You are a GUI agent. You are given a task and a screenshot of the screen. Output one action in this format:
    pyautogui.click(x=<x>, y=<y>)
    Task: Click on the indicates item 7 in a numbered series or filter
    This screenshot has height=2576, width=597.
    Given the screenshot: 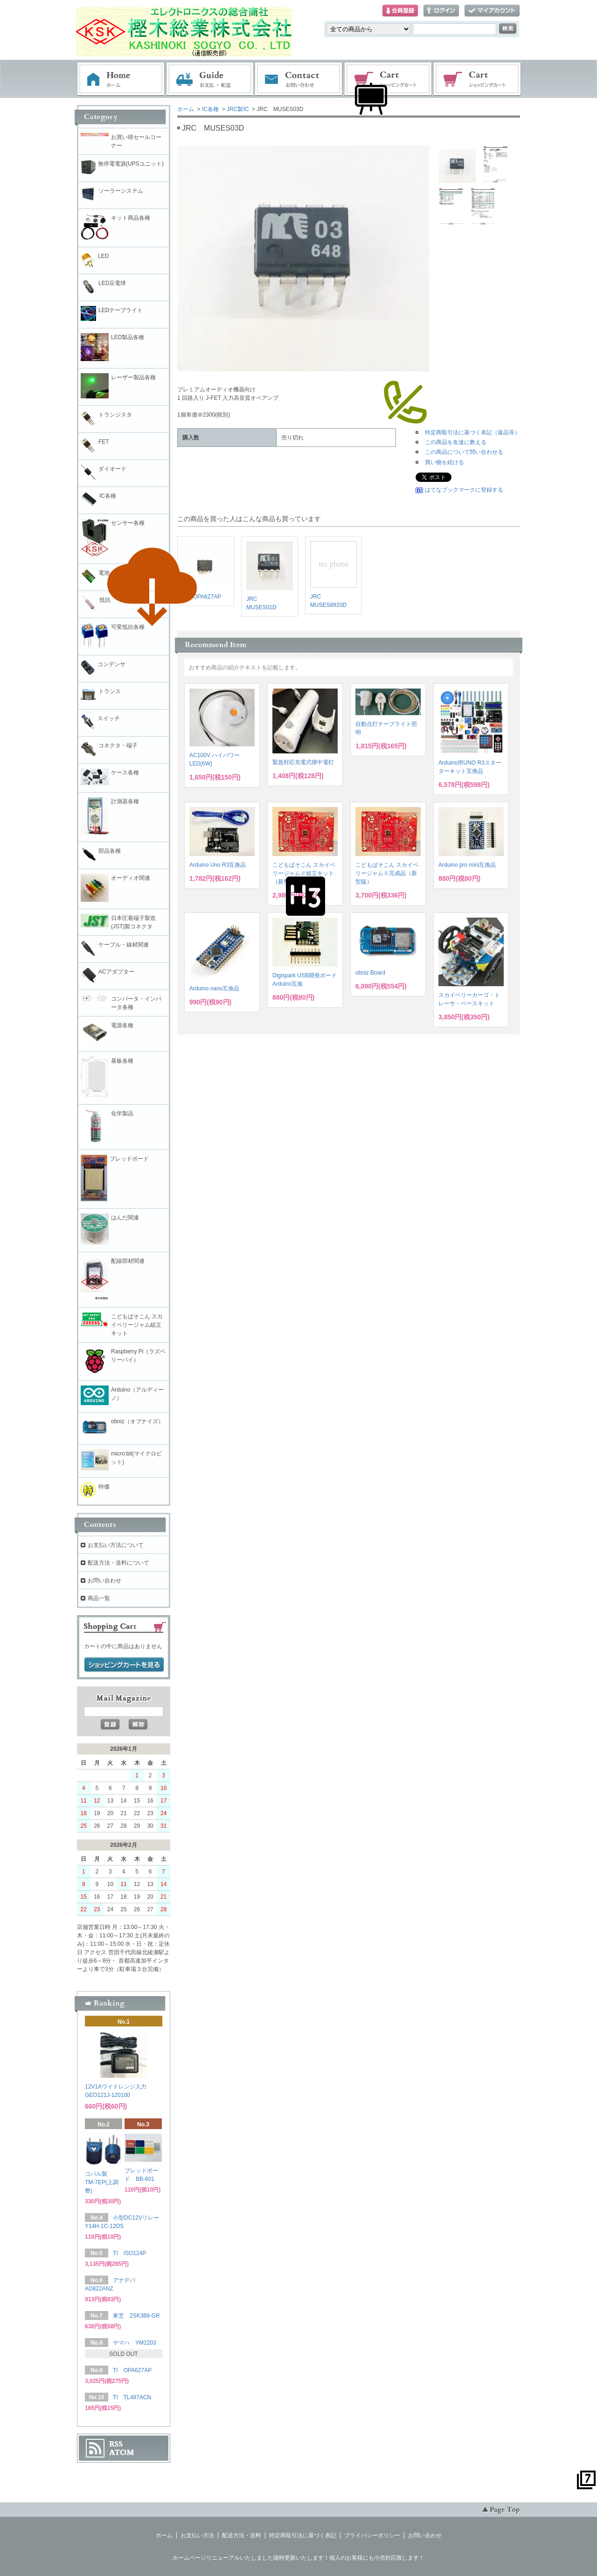 What is the action you would take?
    pyautogui.click(x=586, y=2480)
    